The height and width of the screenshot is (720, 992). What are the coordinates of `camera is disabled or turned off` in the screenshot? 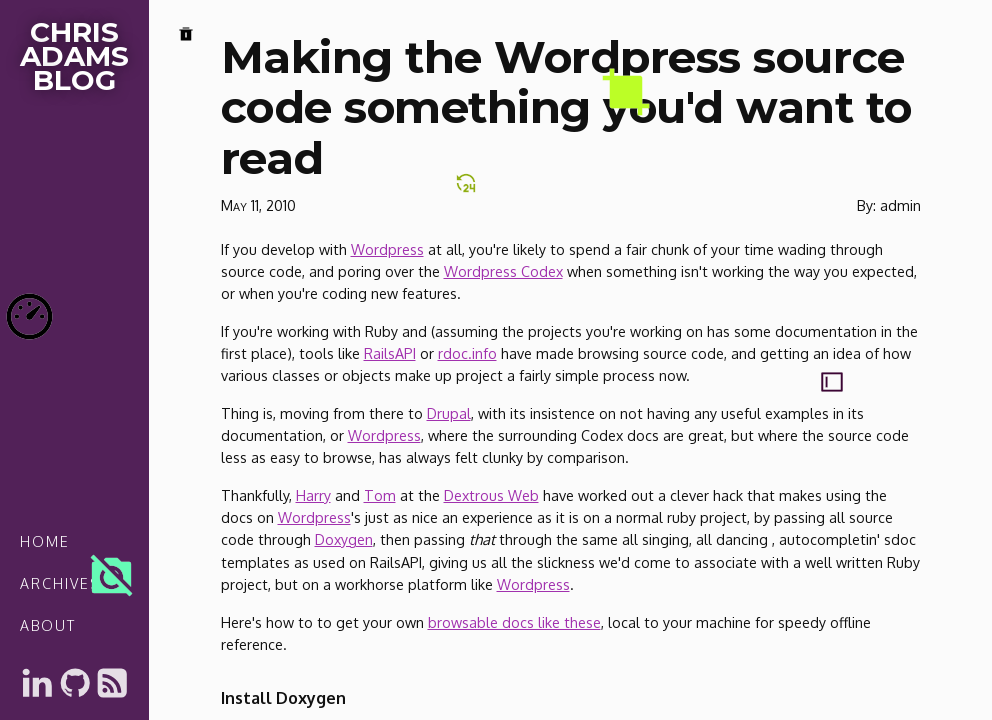 It's located at (111, 575).